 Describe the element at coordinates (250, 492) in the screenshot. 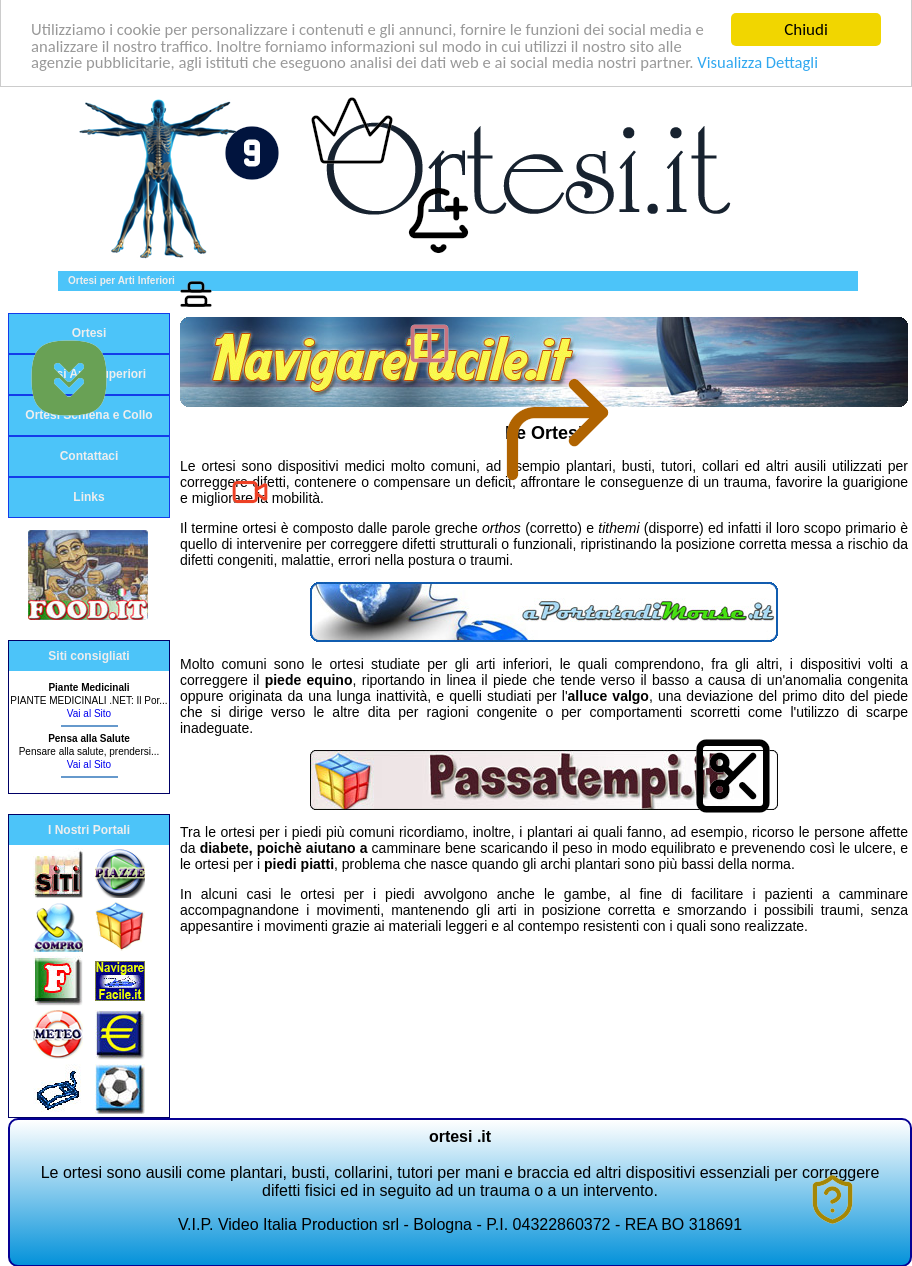

I see `start a video call` at that location.